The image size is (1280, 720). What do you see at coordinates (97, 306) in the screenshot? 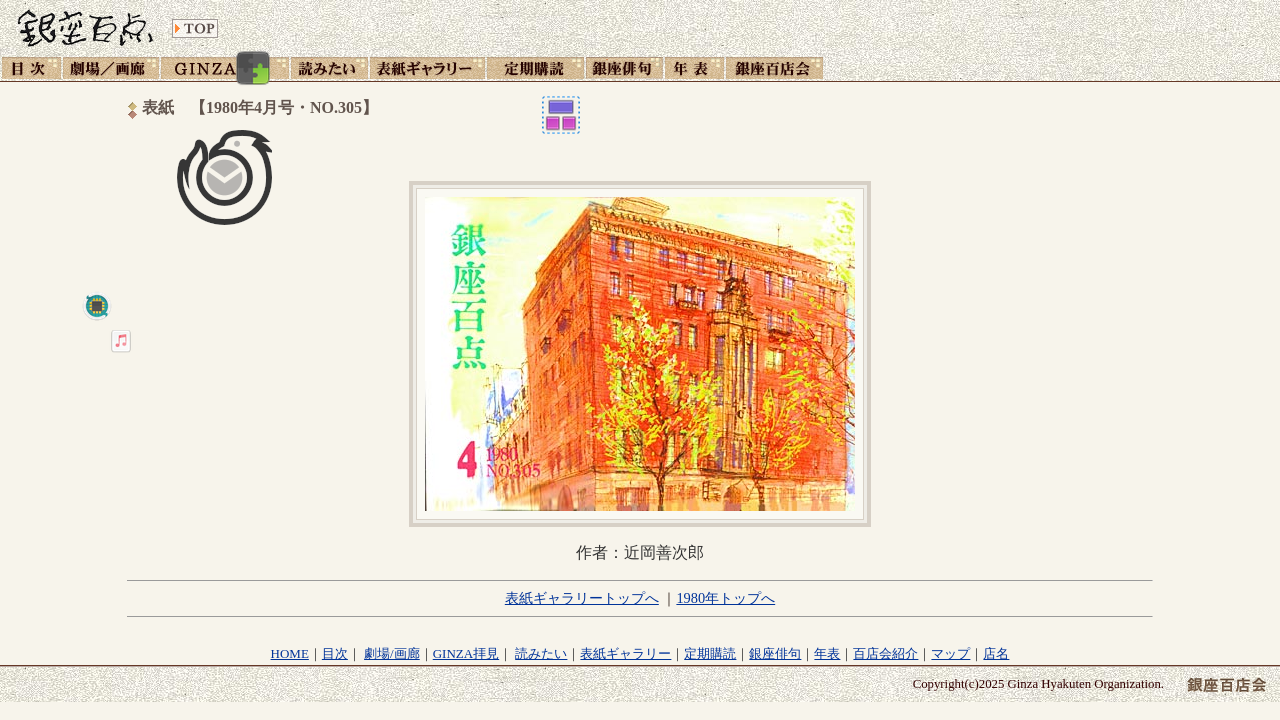
I see `access system driver settings` at bounding box center [97, 306].